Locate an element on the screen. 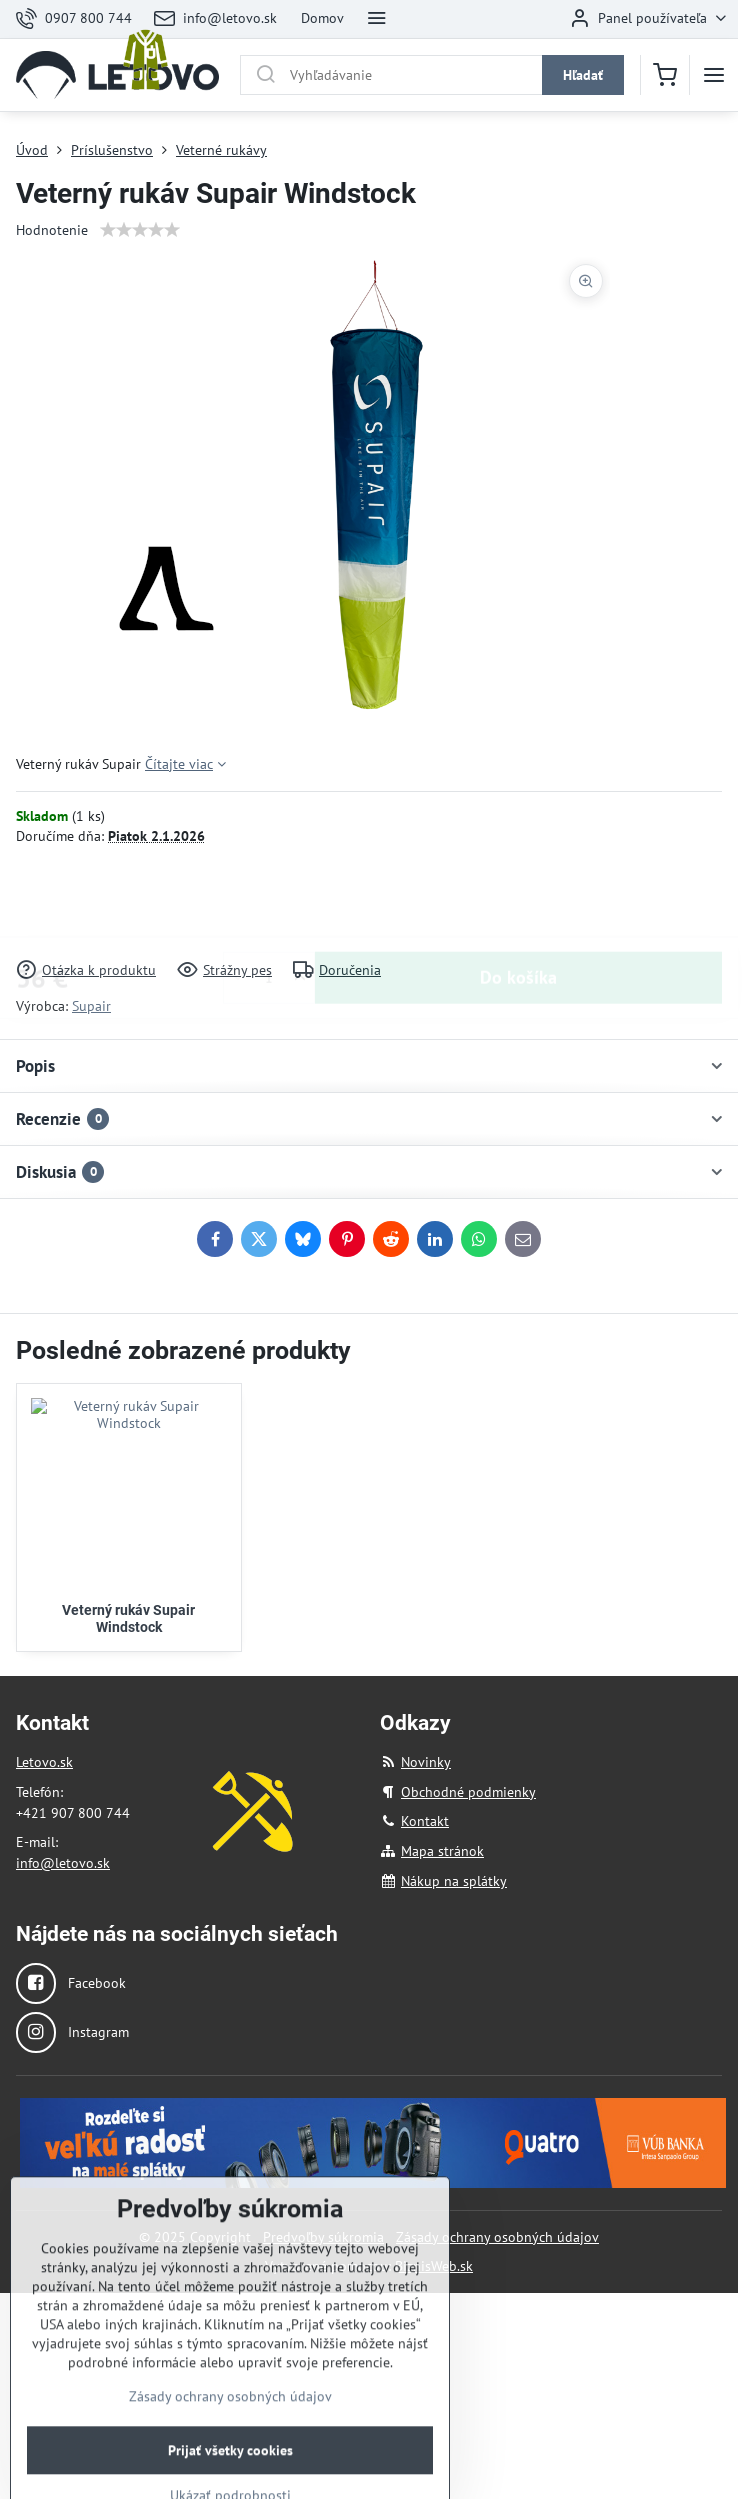 The image size is (753, 2499). indicates walking or movement action is located at coordinates (166, 588).